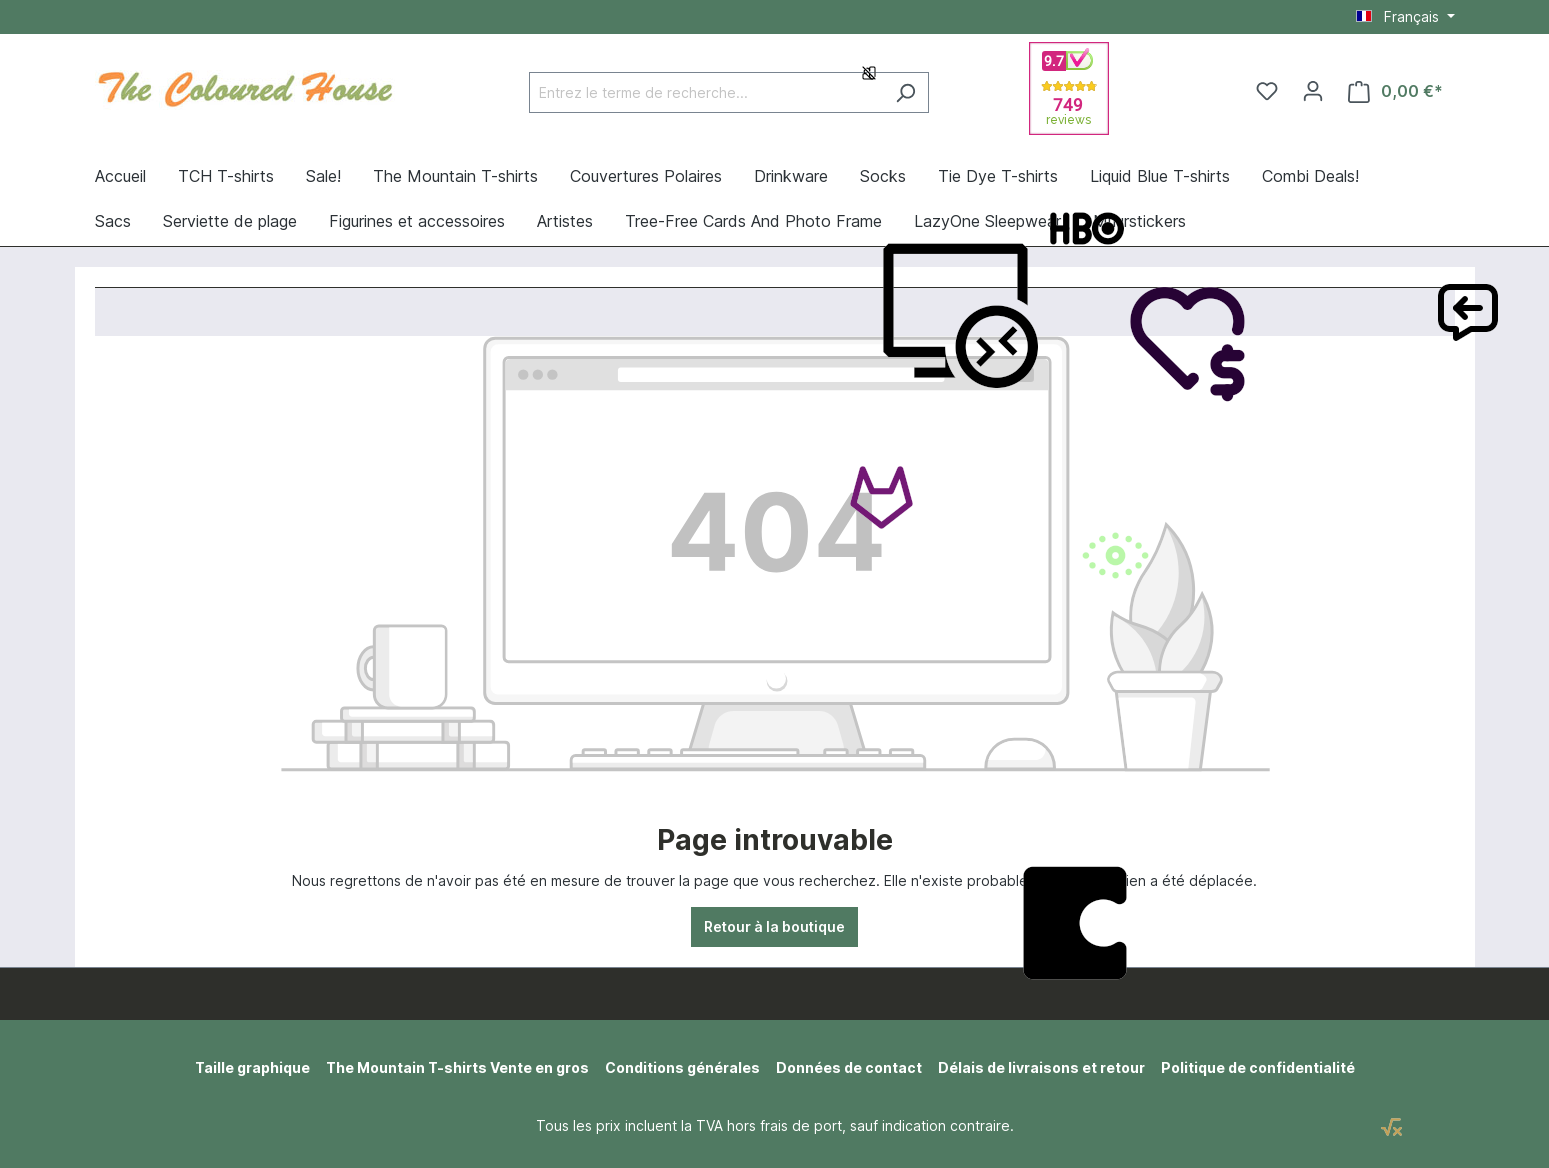 The width and height of the screenshot is (1549, 1168). What do you see at coordinates (1392, 1127) in the screenshot?
I see `access calculator or math functions` at bounding box center [1392, 1127].